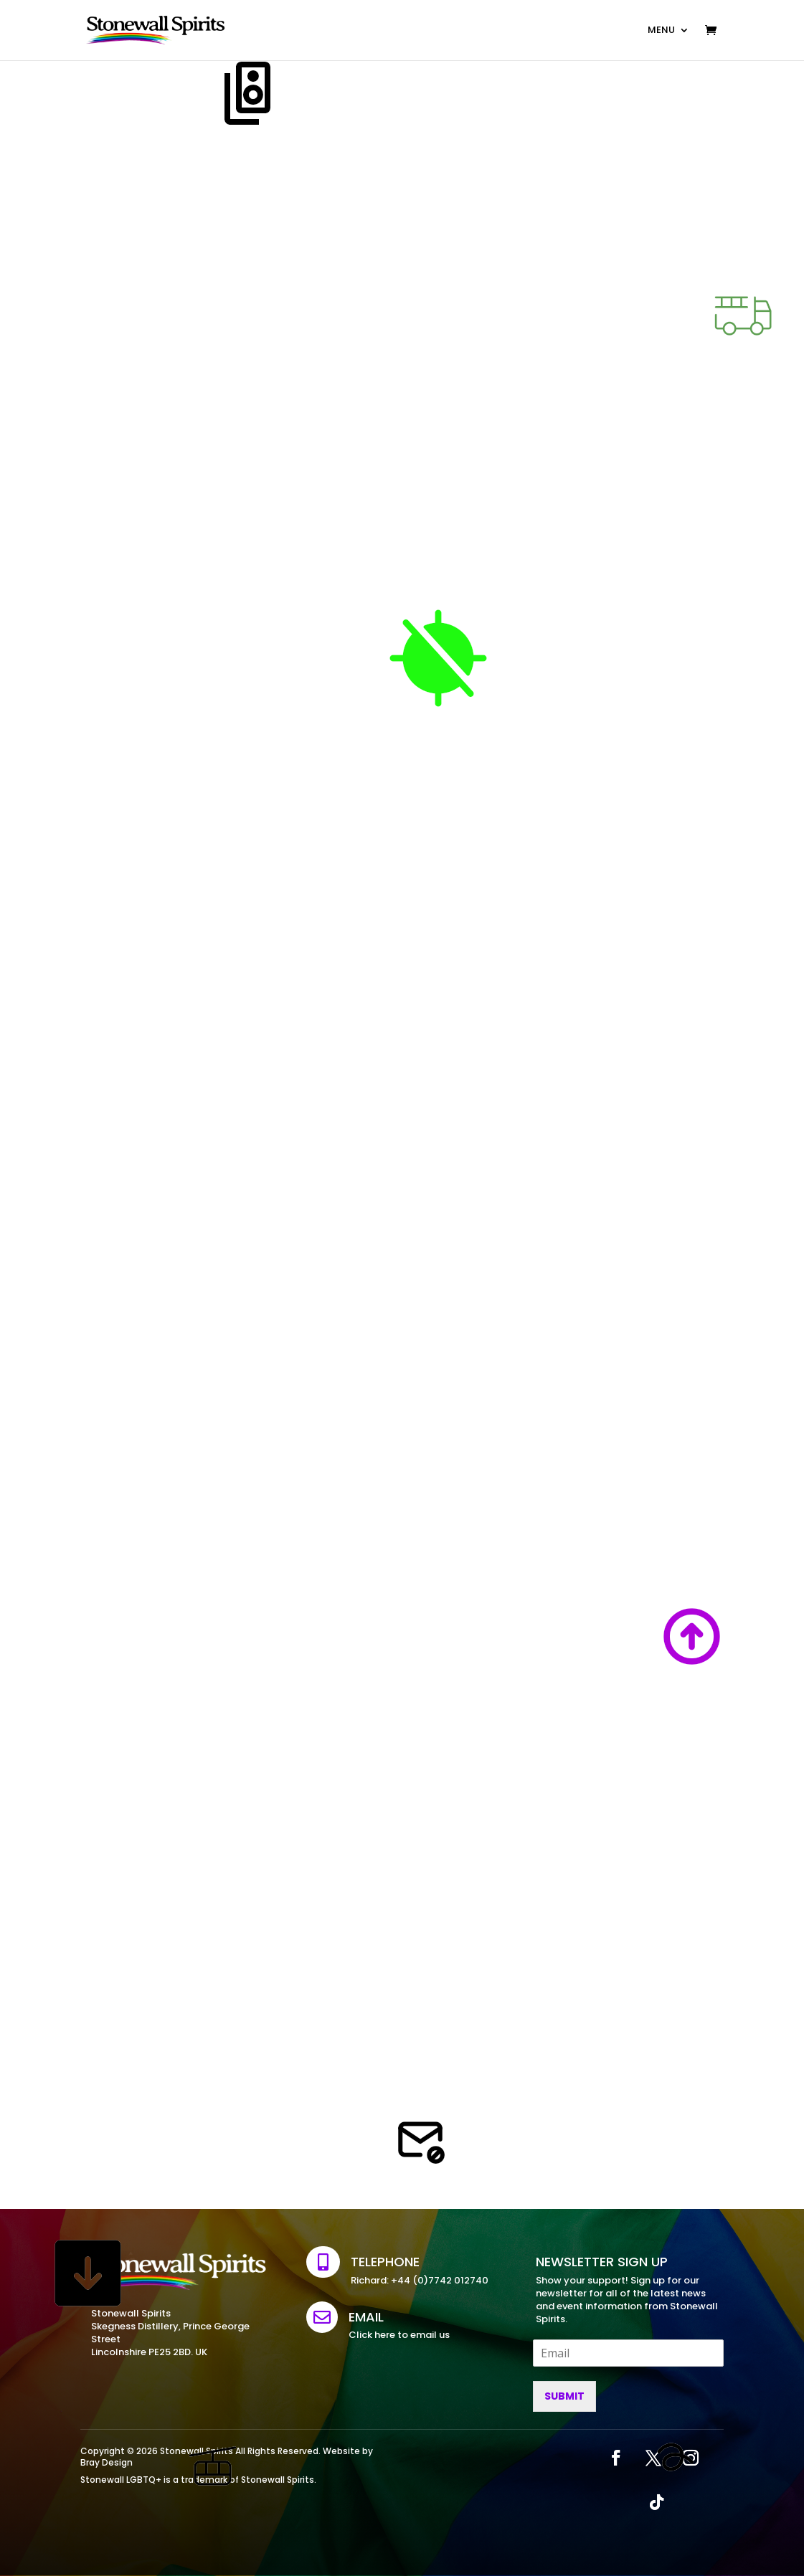  What do you see at coordinates (741, 313) in the screenshot?
I see `indicates emergency services or fire department` at bounding box center [741, 313].